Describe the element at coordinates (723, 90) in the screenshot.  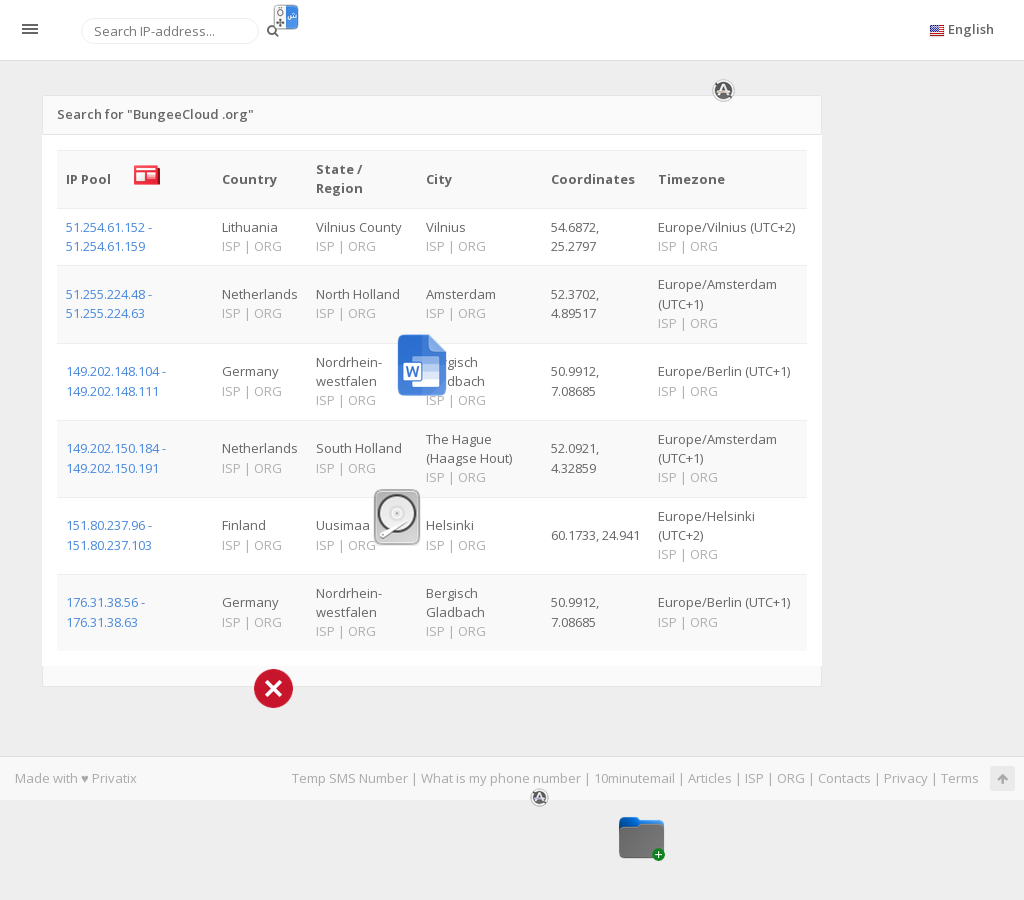
I see `check for available software updates` at that location.